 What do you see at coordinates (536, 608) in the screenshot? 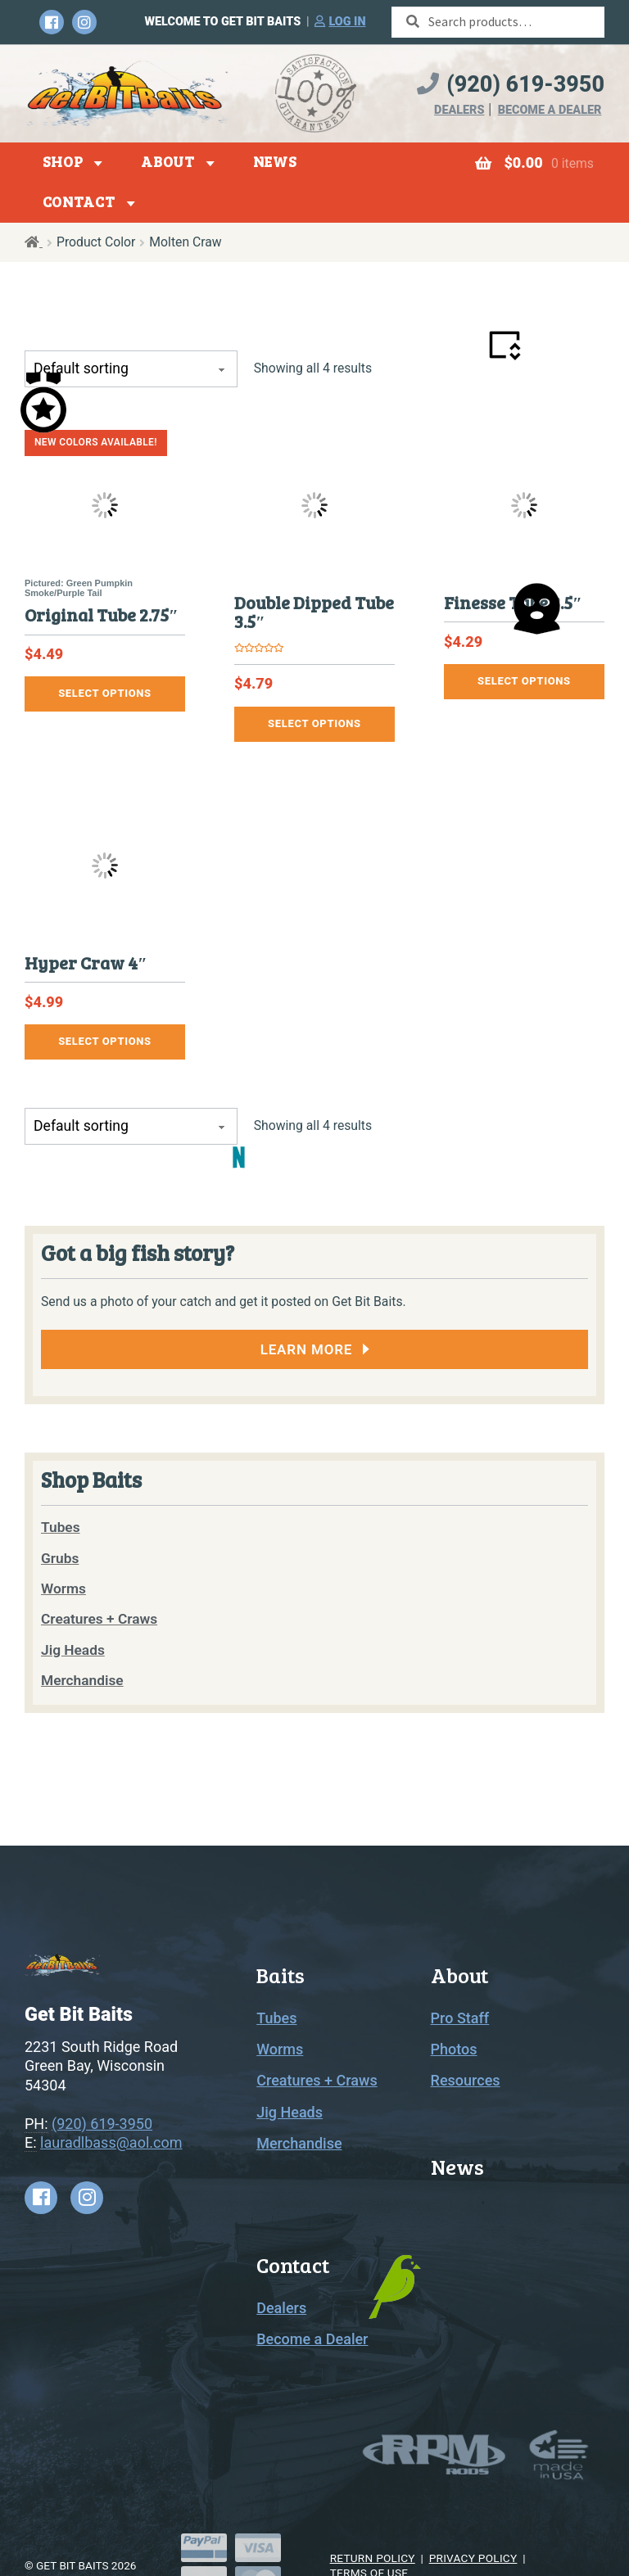
I see `indicates criminal or suspicious user profile` at bounding box center [536, 608].